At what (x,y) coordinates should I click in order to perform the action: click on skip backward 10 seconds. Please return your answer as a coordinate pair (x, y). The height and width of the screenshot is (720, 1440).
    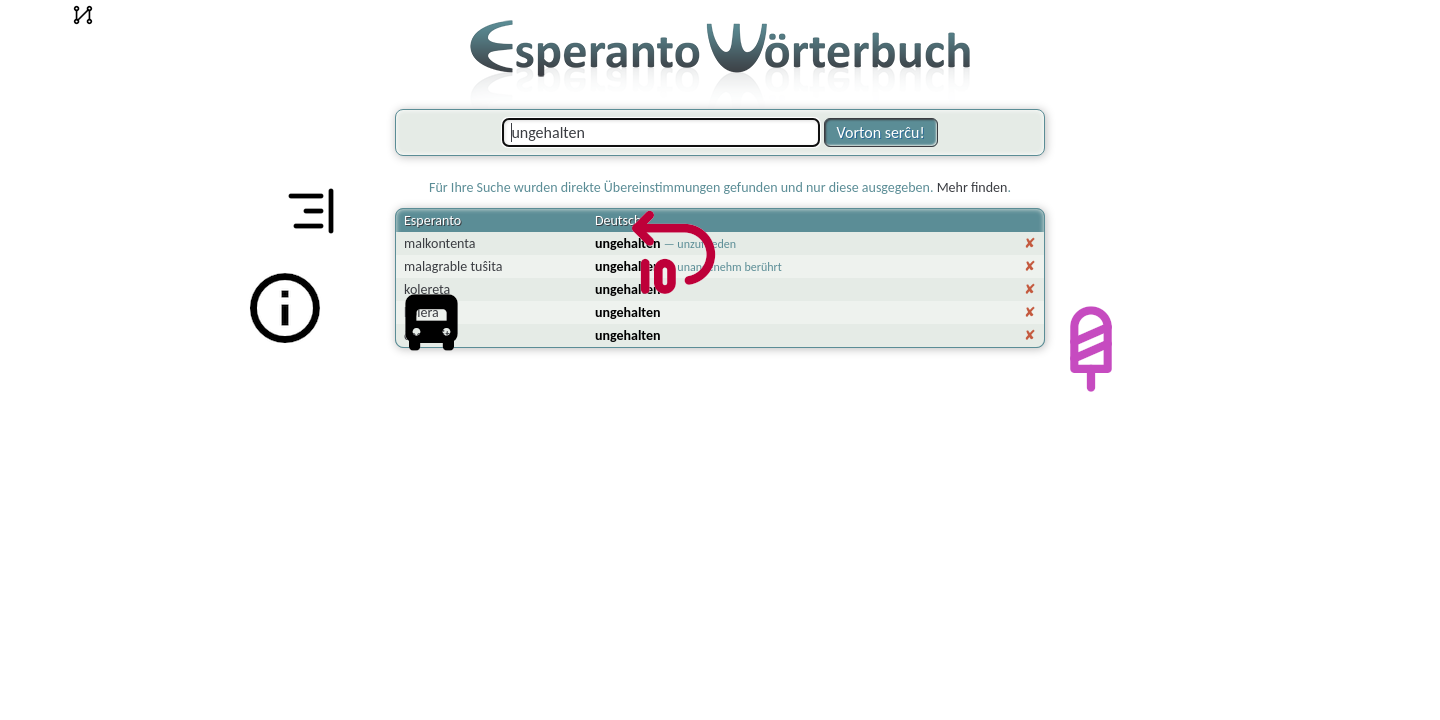
    Looking at the image, I should click on (671, 254).